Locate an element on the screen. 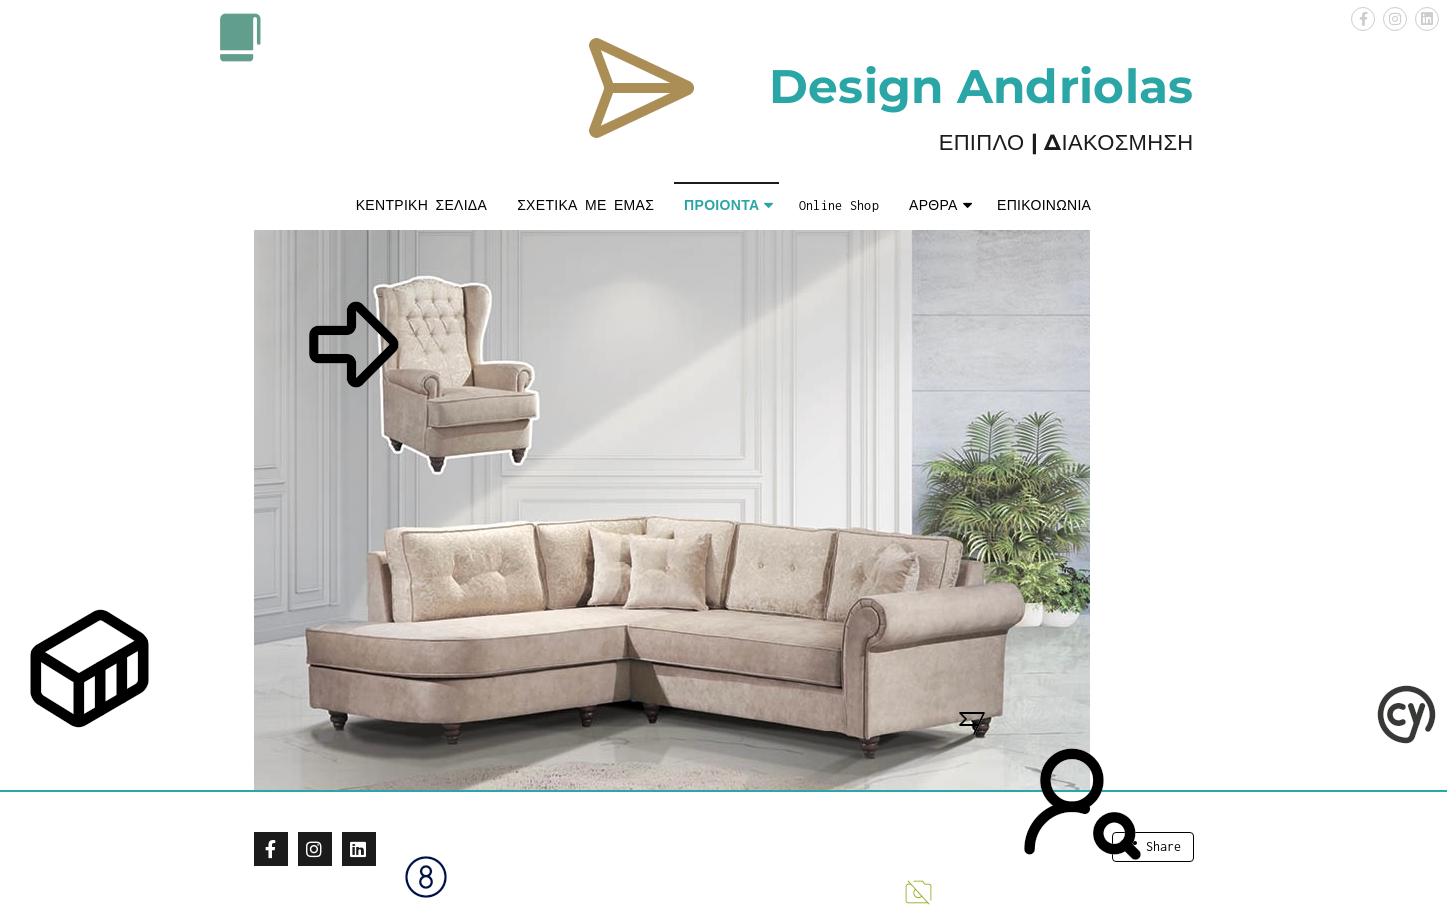 This screenshot has width=1447, height=916. navigate to the next item or step is located at coordinates (351, 344).